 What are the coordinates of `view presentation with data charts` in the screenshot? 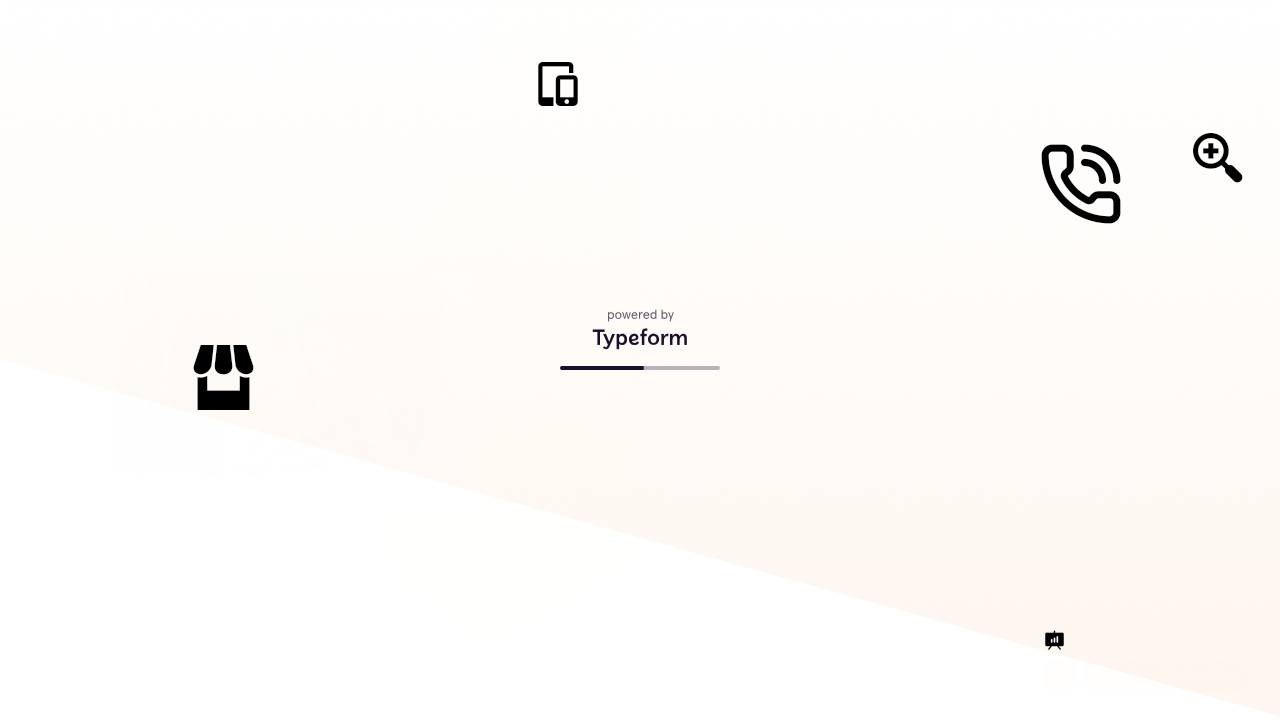 It's located at (1054, 640).